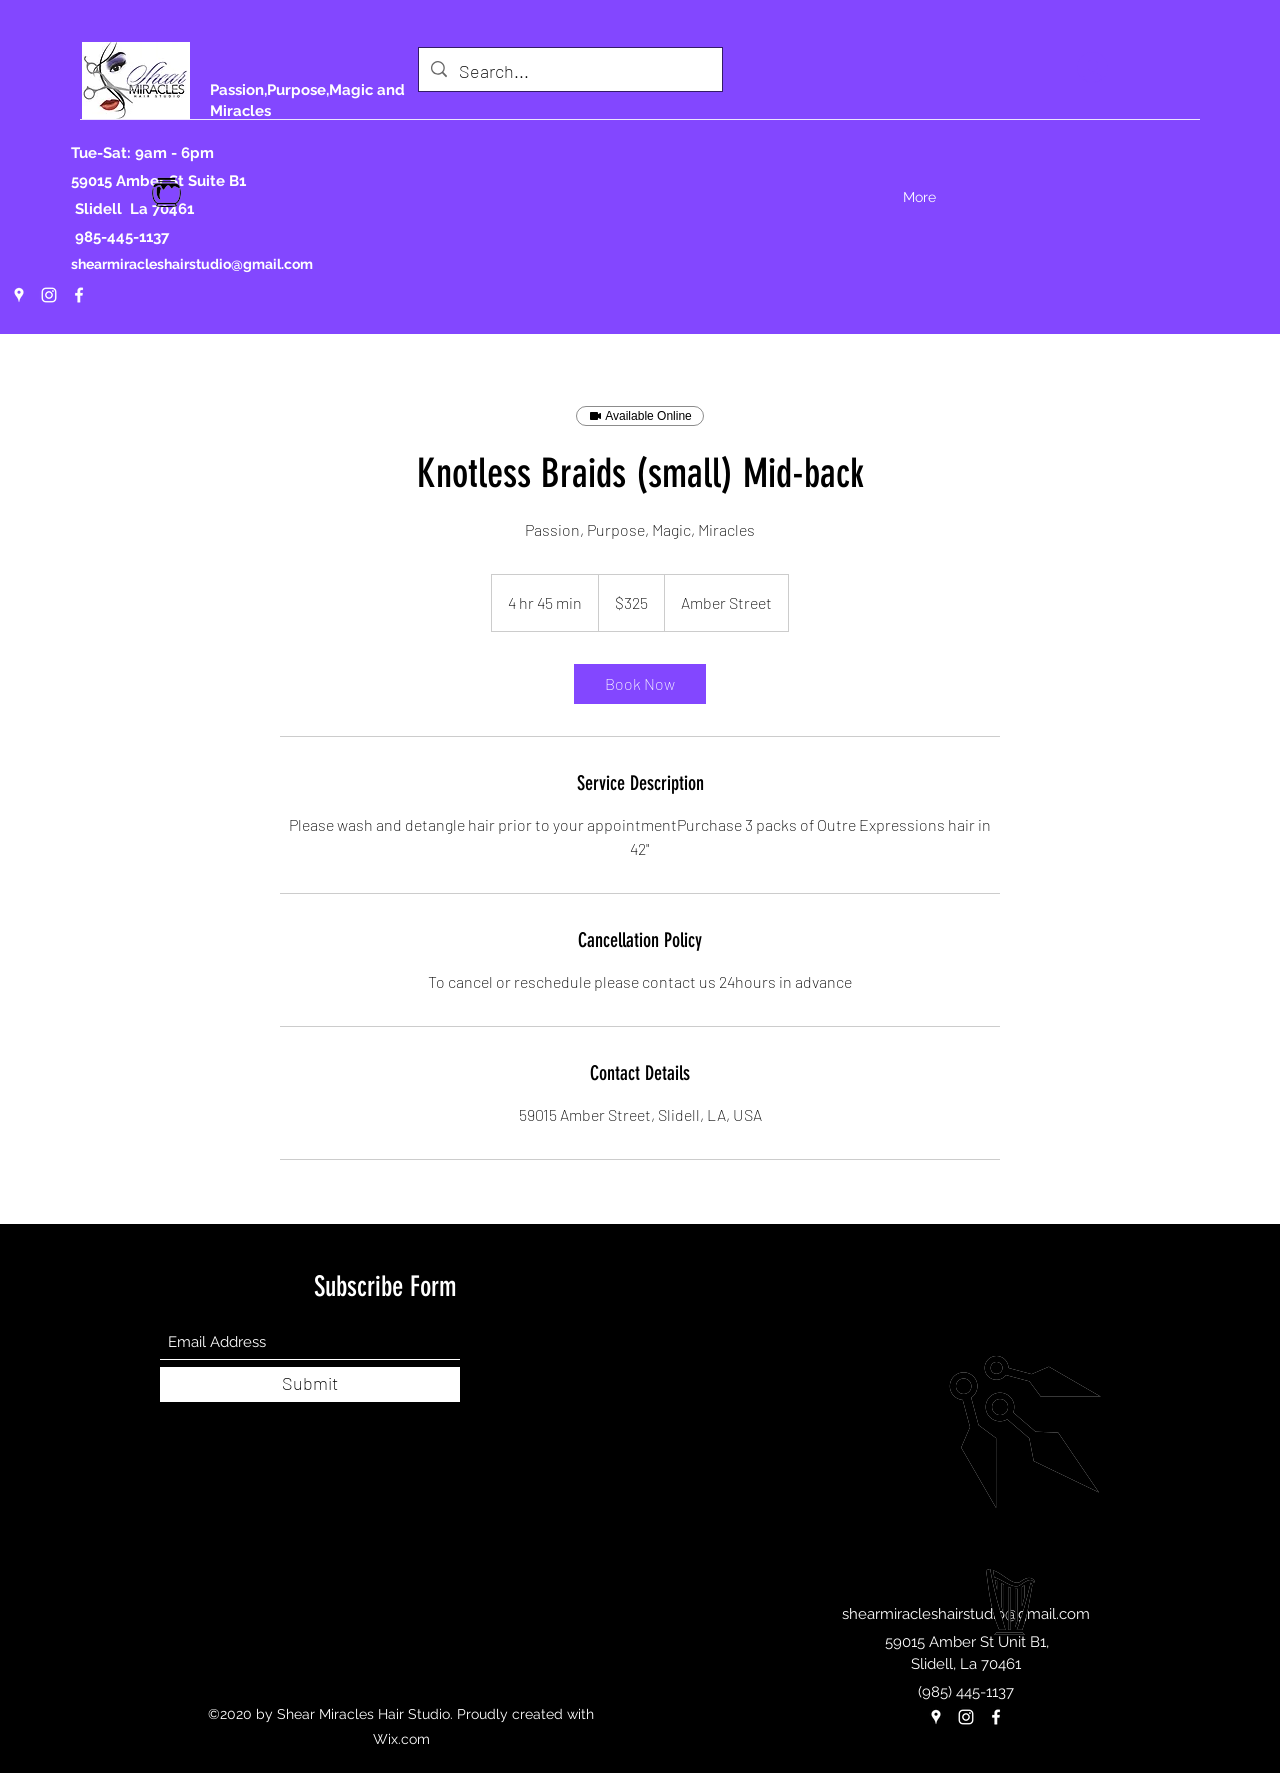 The height and width of the screenshot is (1773, 1280). Describe the element at coordinates (1025, 1432) in the screenshot. I see `select thrown dagger weapon type` at that location.